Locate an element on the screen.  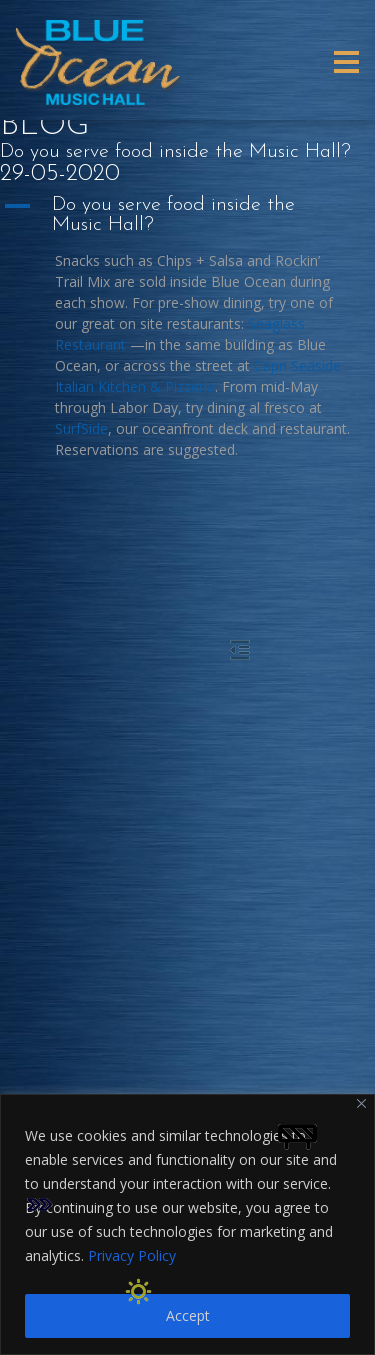
toggle light mode or theme is located at coordinates (138, 1291).